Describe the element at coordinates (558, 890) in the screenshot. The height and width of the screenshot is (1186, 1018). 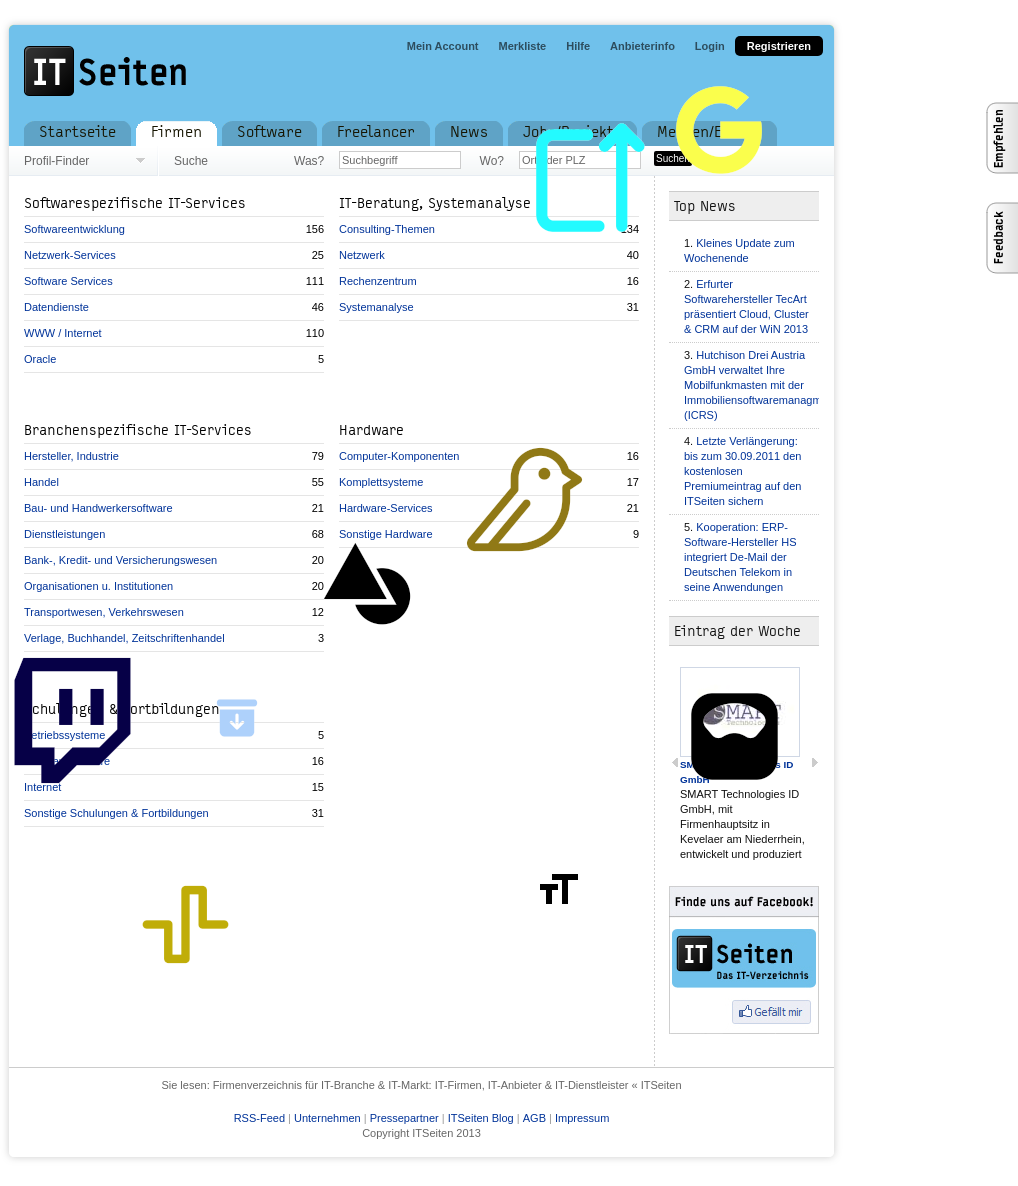
I see `adjust text size settings` at that location.